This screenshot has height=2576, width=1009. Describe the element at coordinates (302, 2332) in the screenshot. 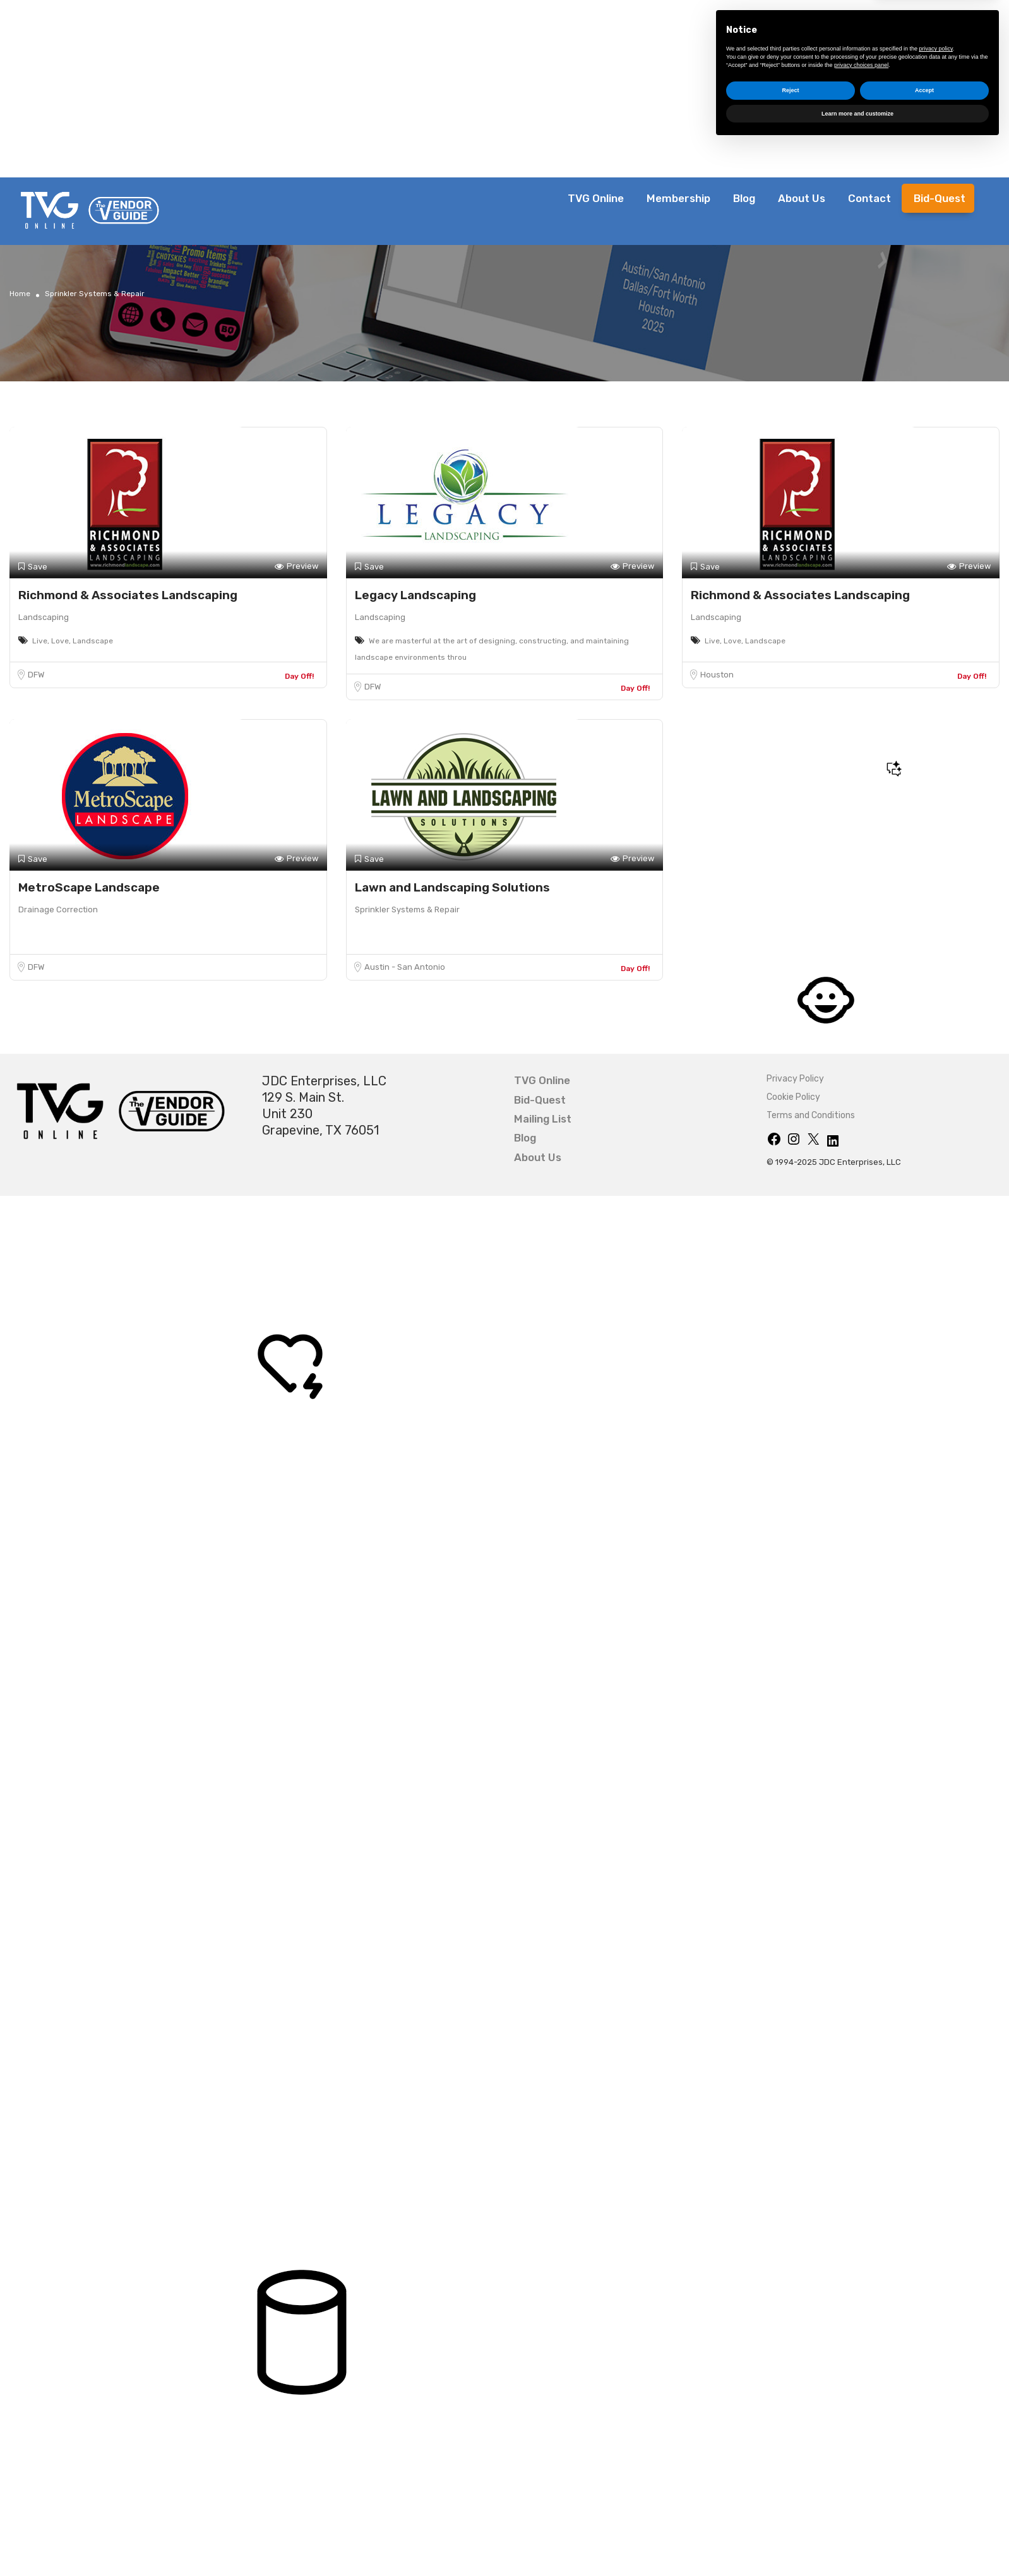

I see `access database management` at that location.